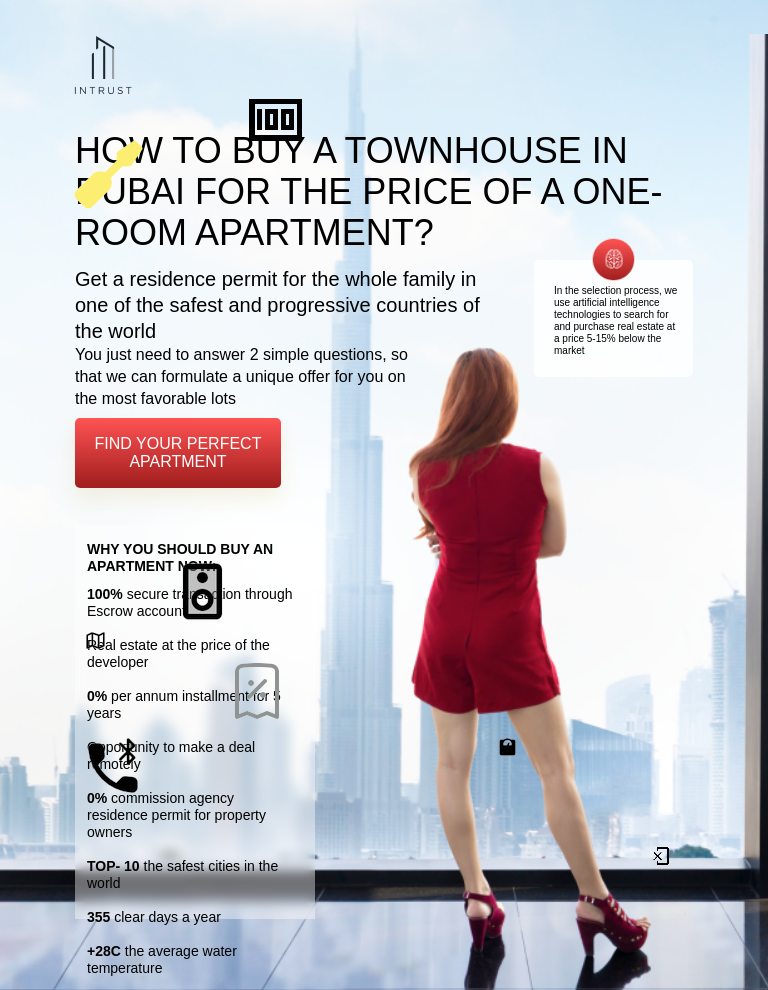 The height and width of the screenshot is (990, 768). Describe the element at coordinates (507, 747) in the screenshot. I see `view weight or body measurements` at that location.